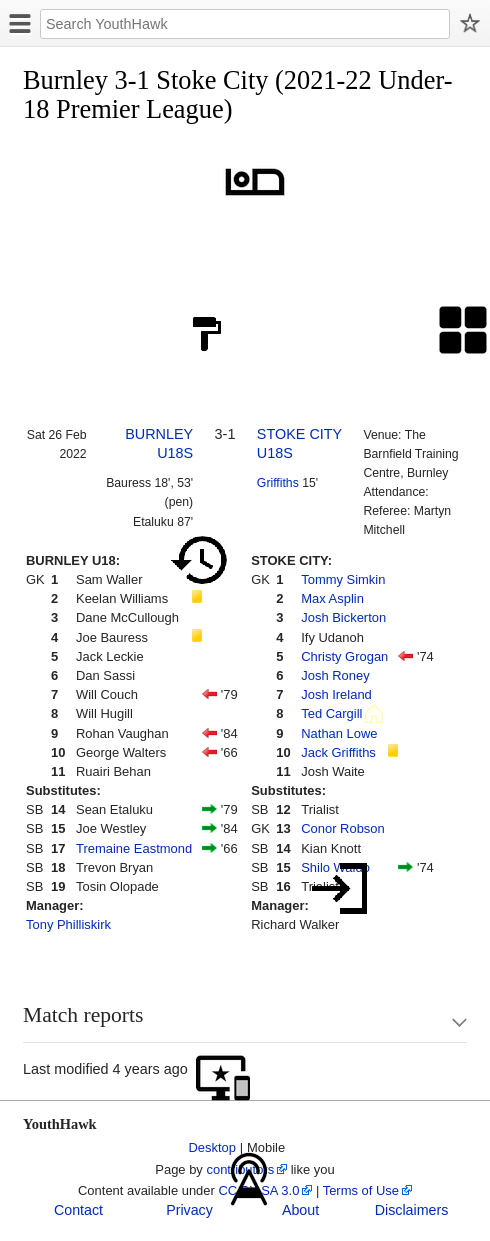 The width and height of the screenshot is (490, 1241). What do you see at coordinates (463, 330) in the screenshot?
I see `view items in grid layout` at bounding box center [463, 330].